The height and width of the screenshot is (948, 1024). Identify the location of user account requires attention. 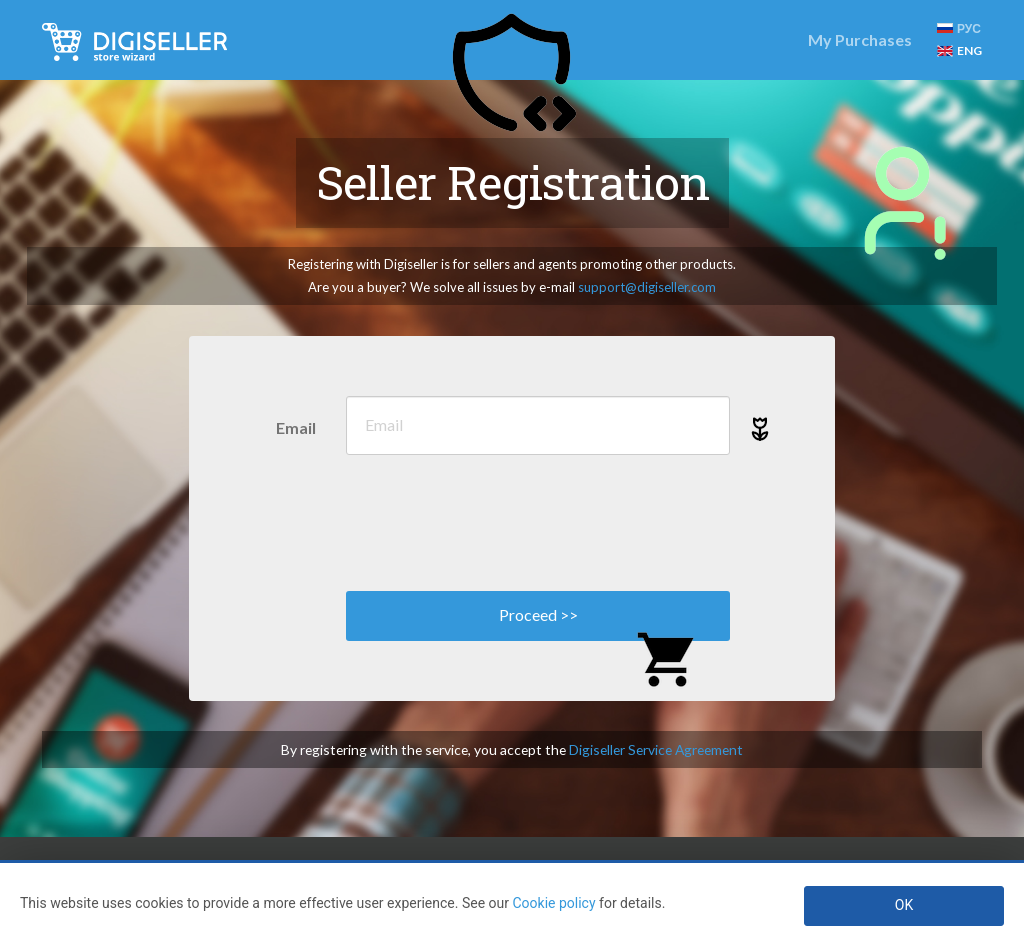
(902, 200).